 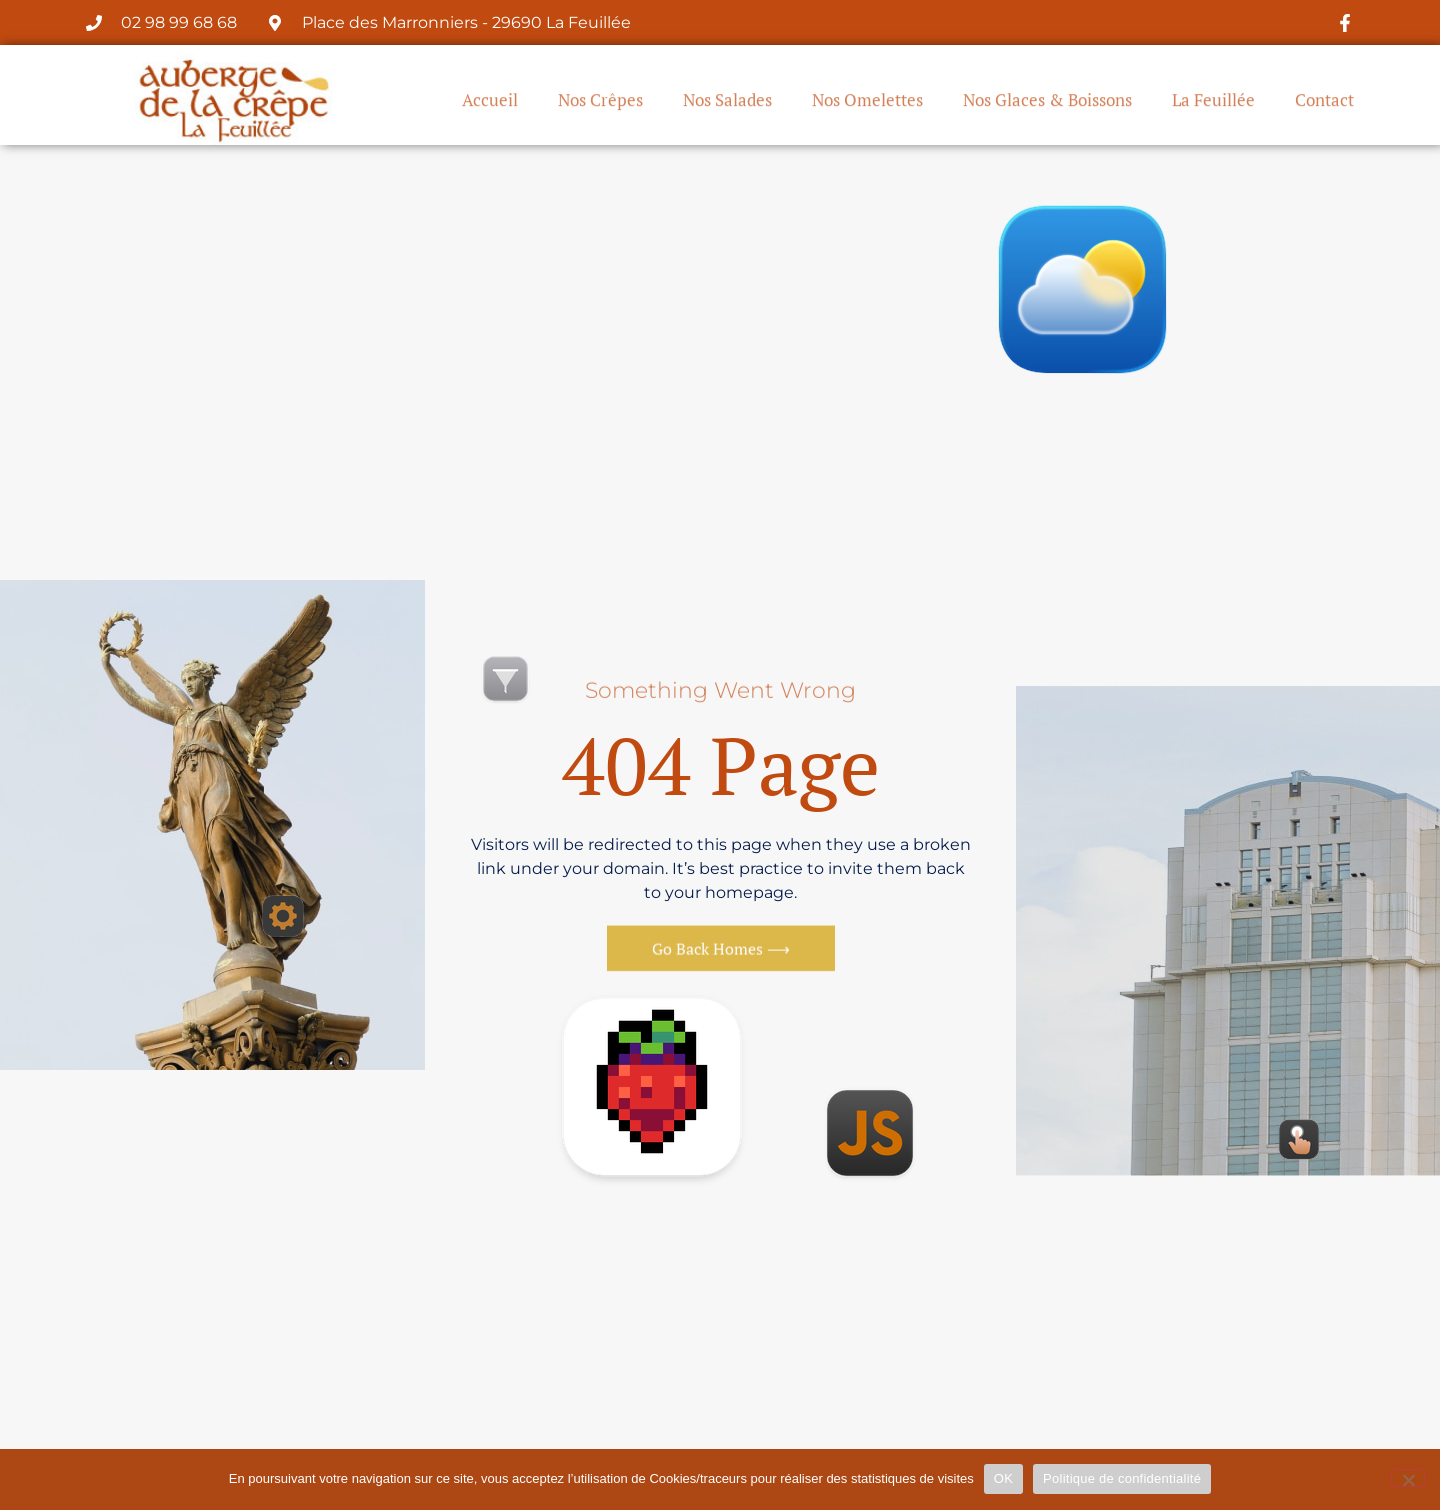 I want to click on open the Celeste app, so click(x=652, y=1087).